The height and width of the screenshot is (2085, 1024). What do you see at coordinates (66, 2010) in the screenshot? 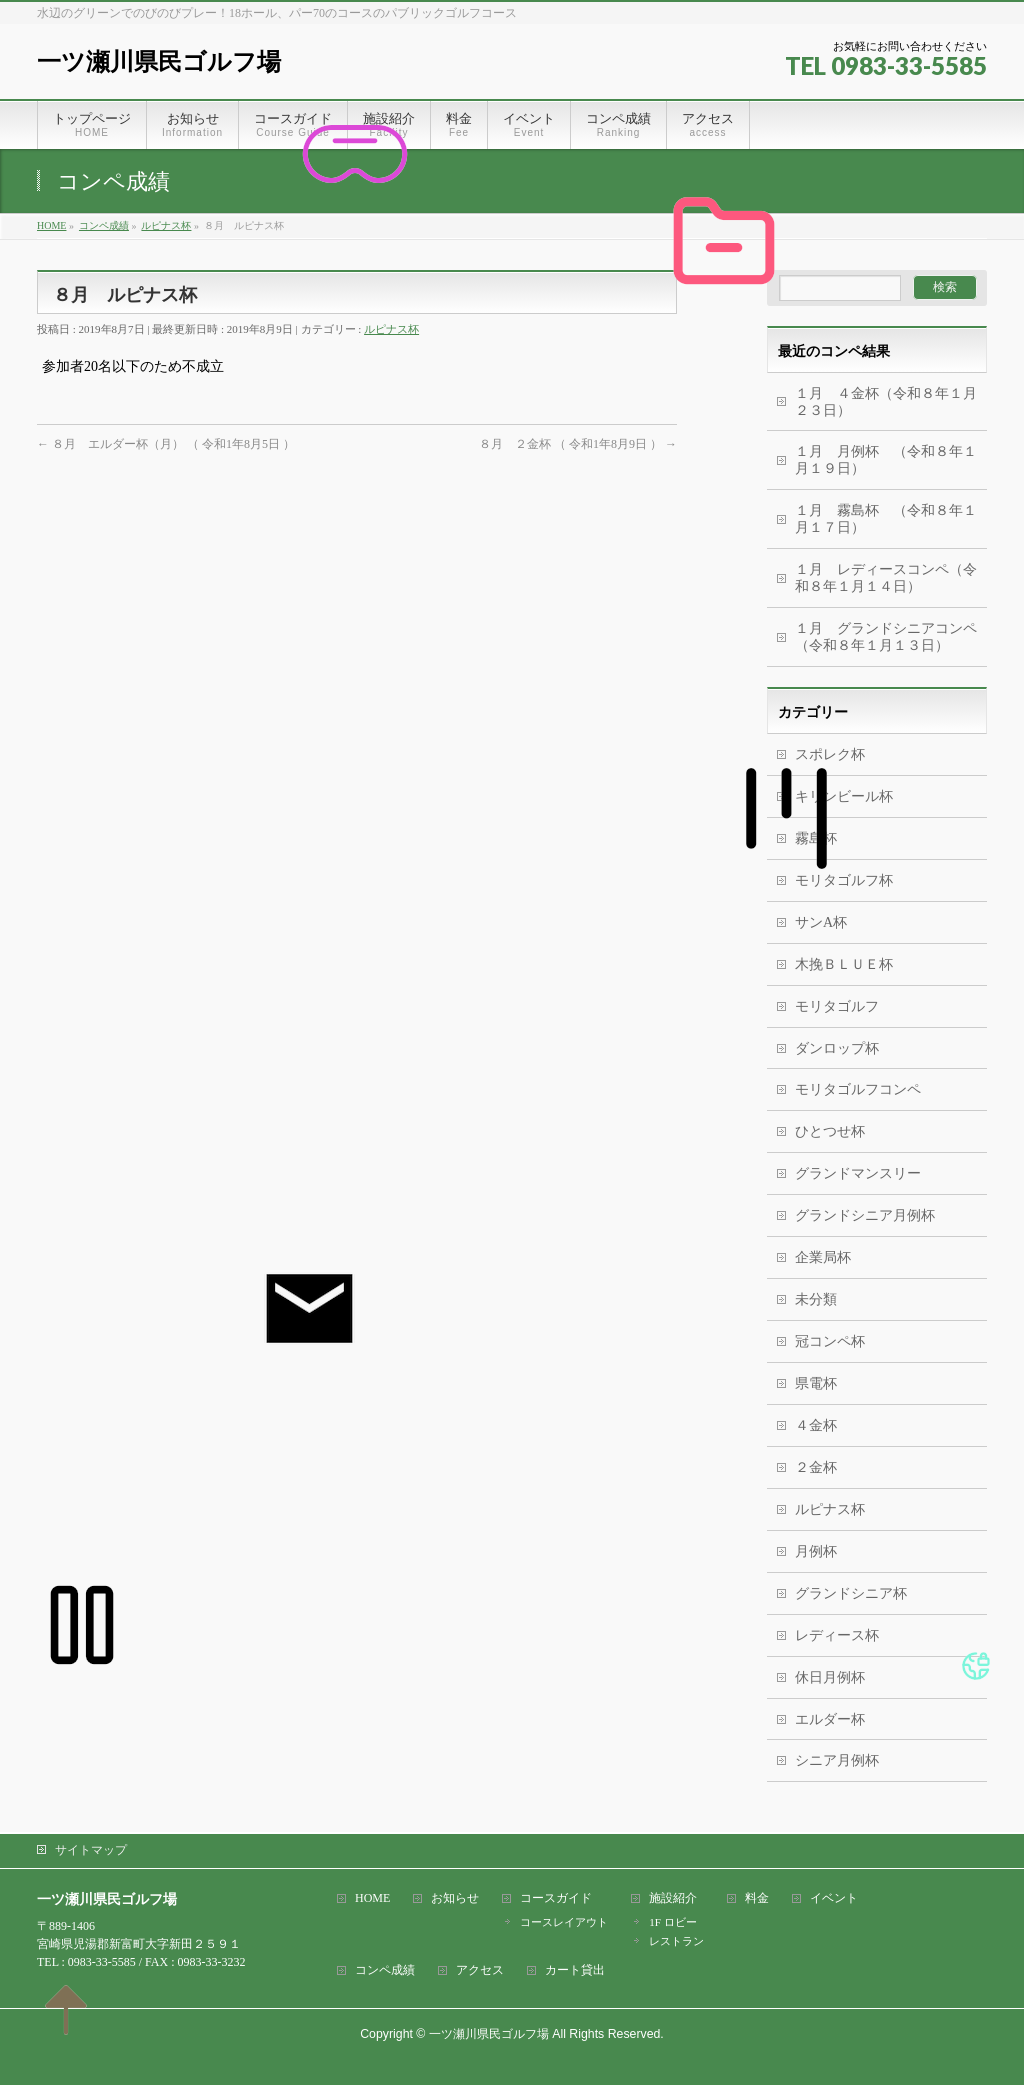
I see `scroll to top of page` at bounding box center [66, 2010].